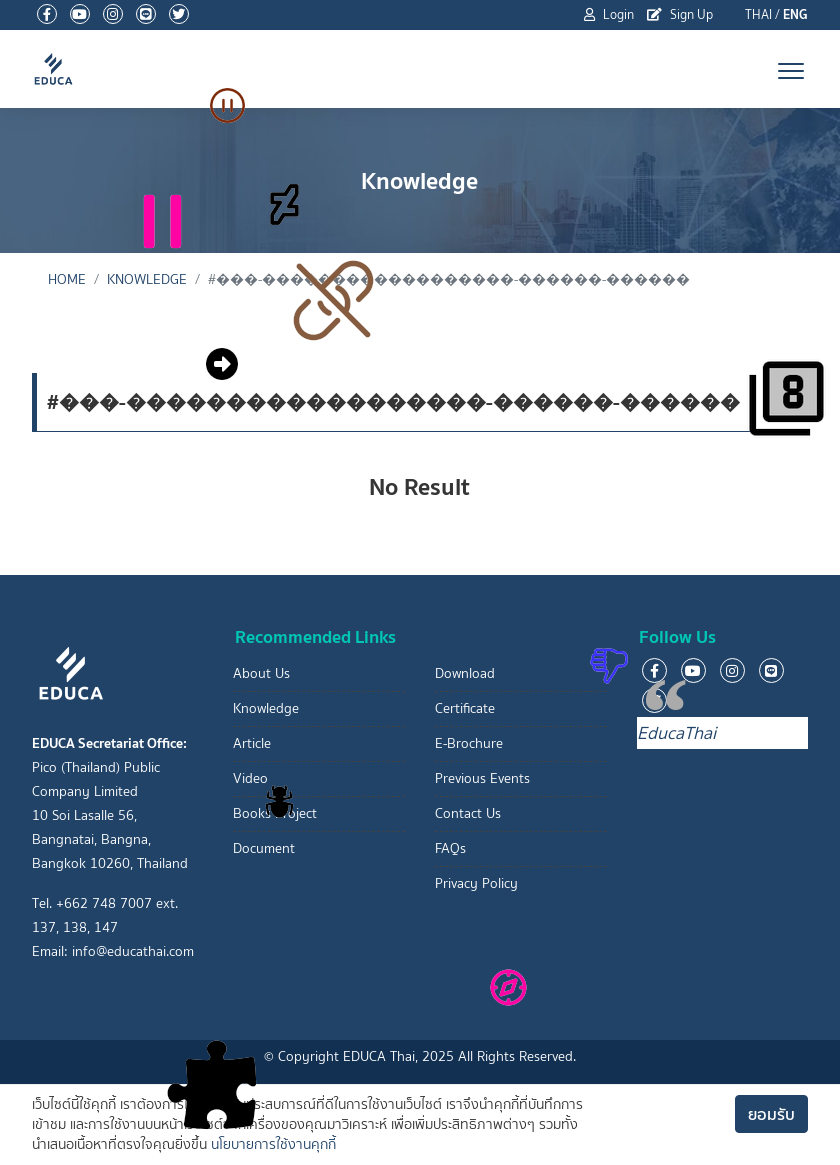 The height and width of the screenshot is (1165, 840). I want to click on dislike or downvote content, so click(609, 666).